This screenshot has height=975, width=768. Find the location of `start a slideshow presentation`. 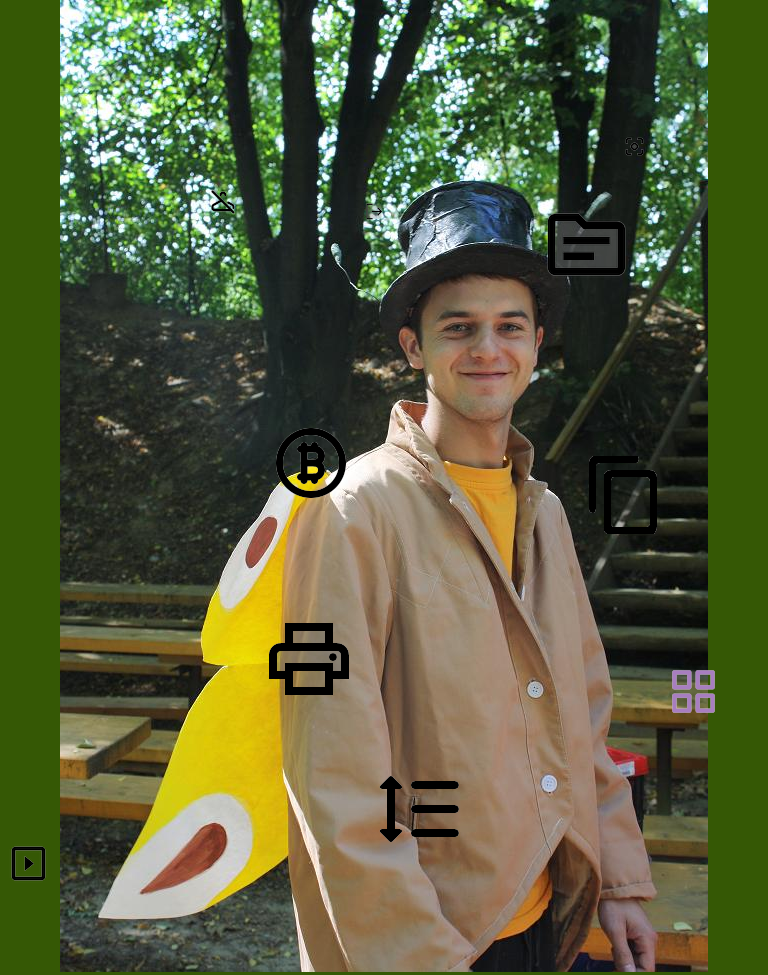

start a slideshow presentation is located at coordinates (28, 863).